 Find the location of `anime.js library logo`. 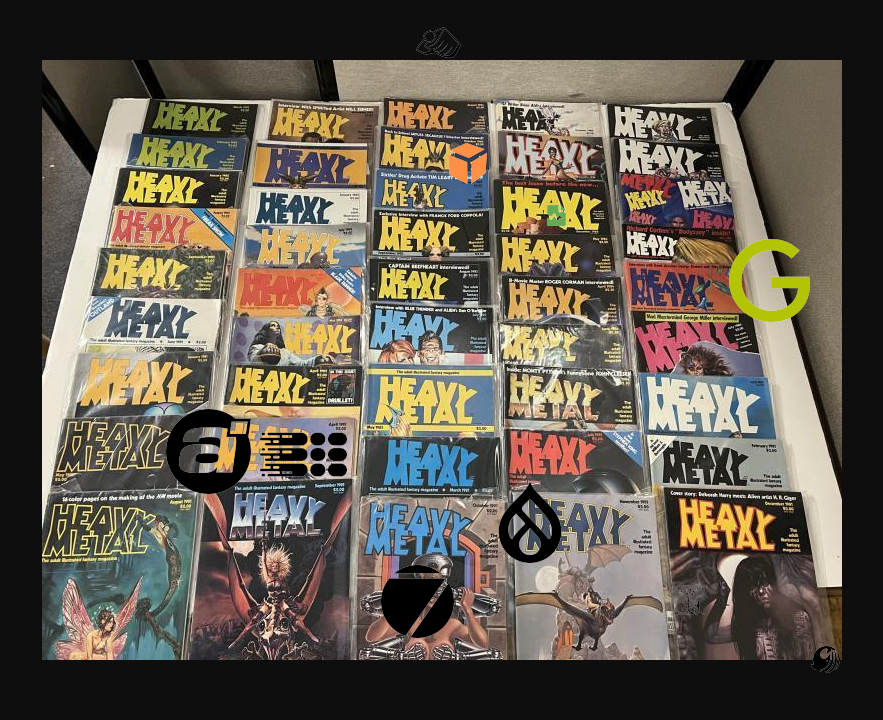

anime.js library logo is located at coordinates (208, 451).